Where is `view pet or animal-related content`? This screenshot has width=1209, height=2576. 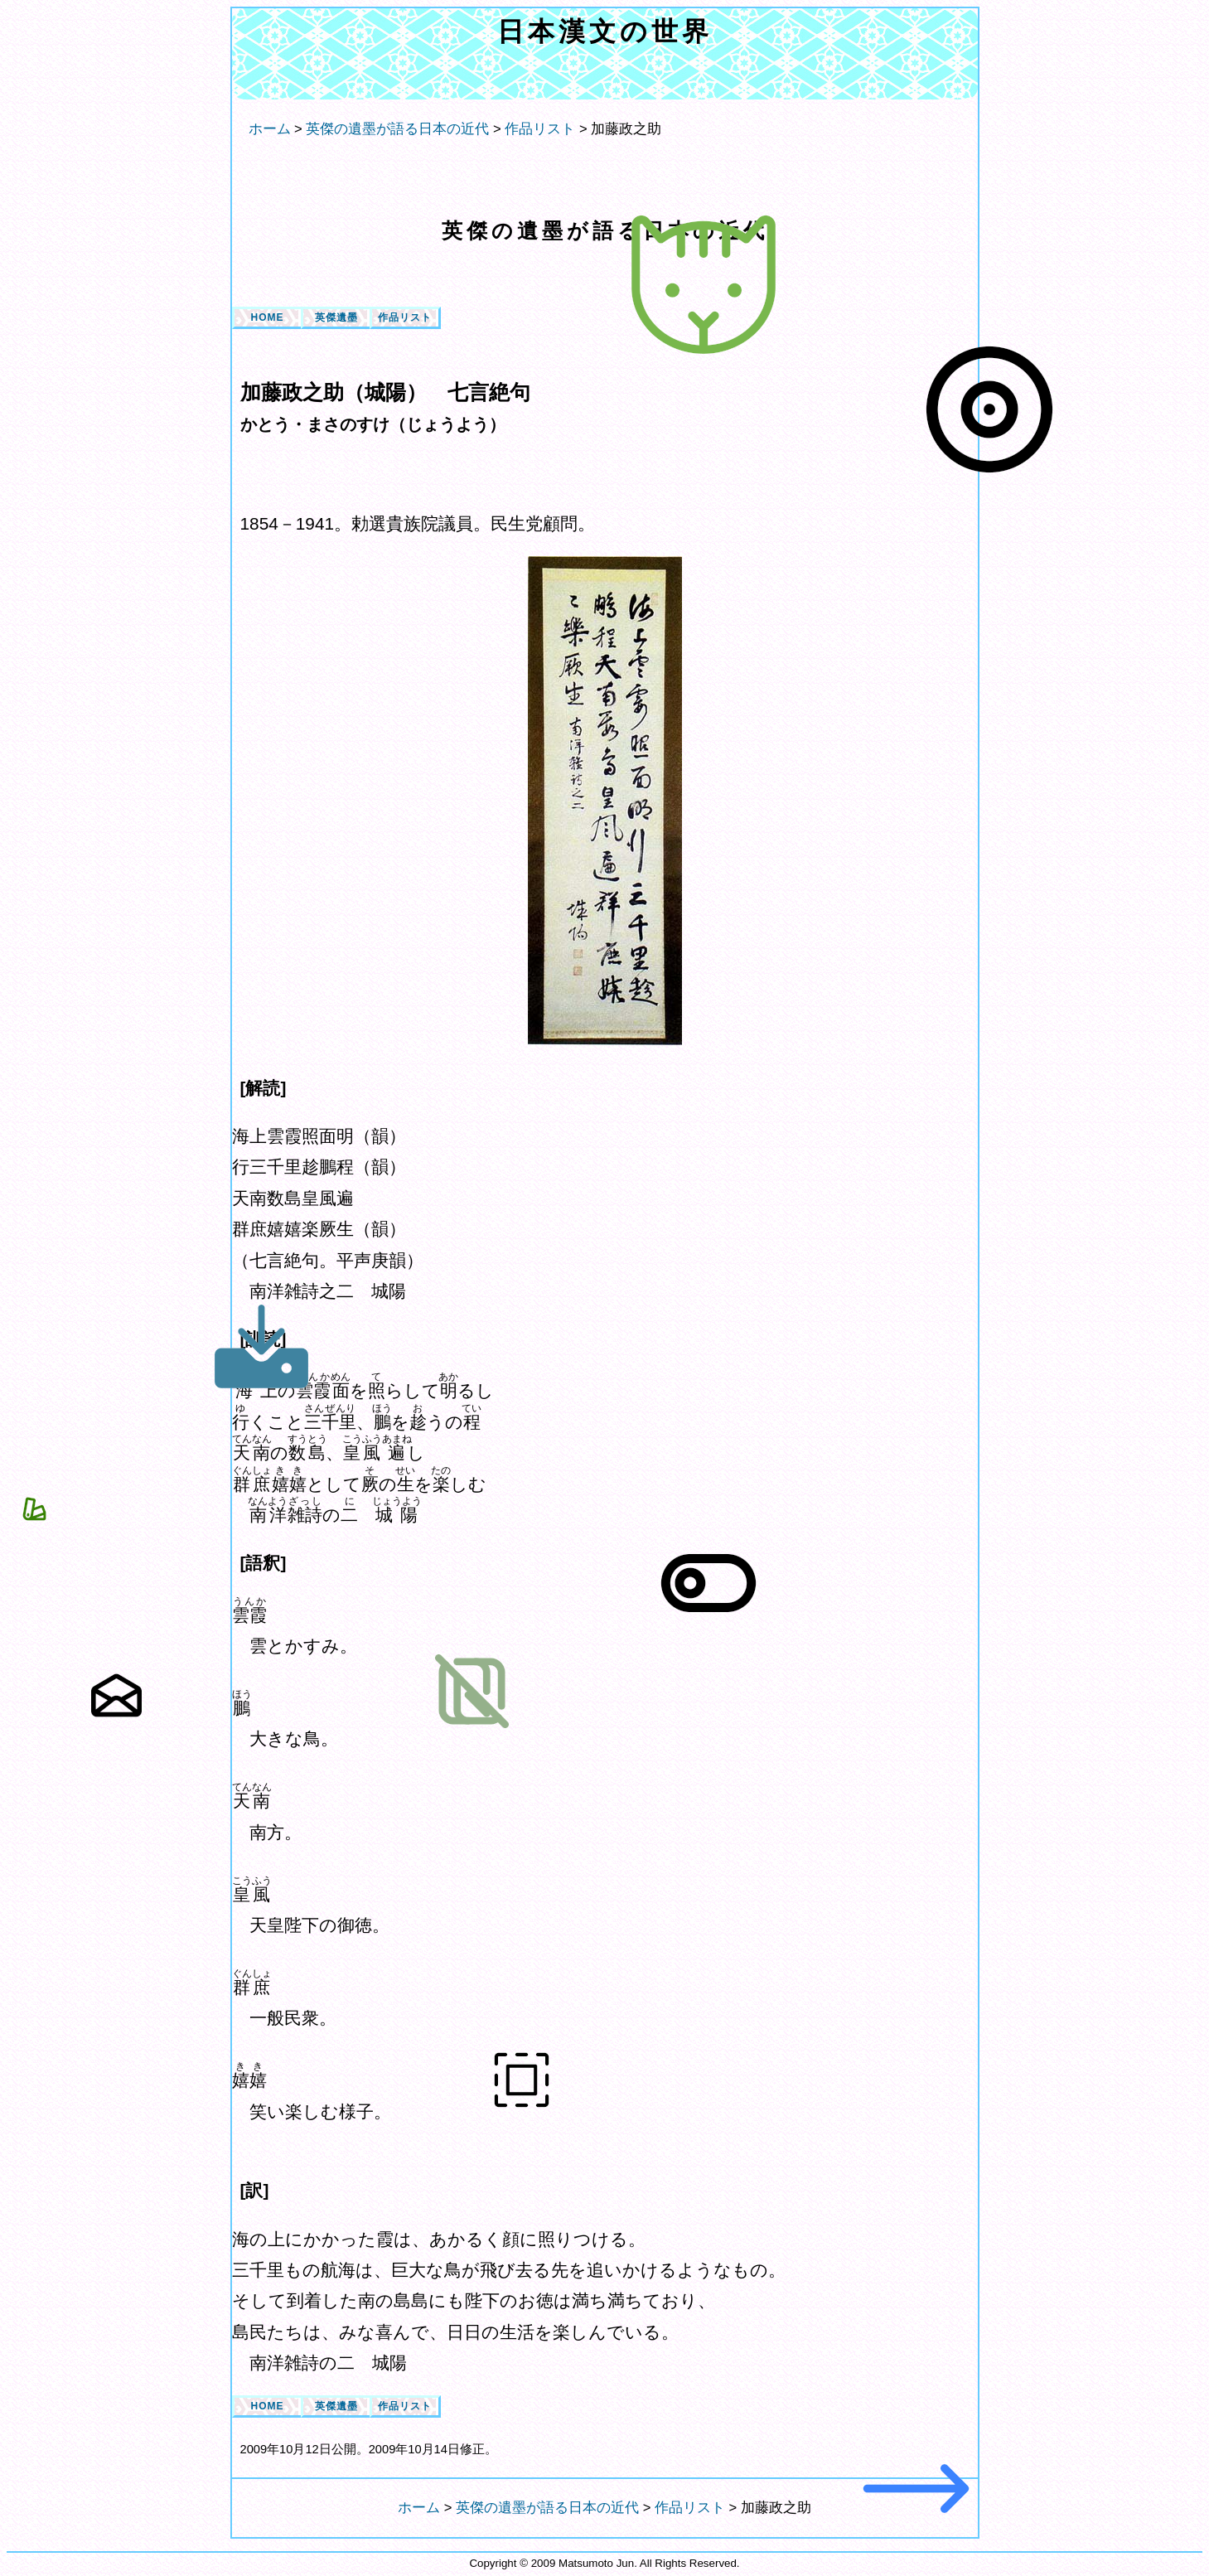
view pet or animal-related content is located at coordinates (704, 282).